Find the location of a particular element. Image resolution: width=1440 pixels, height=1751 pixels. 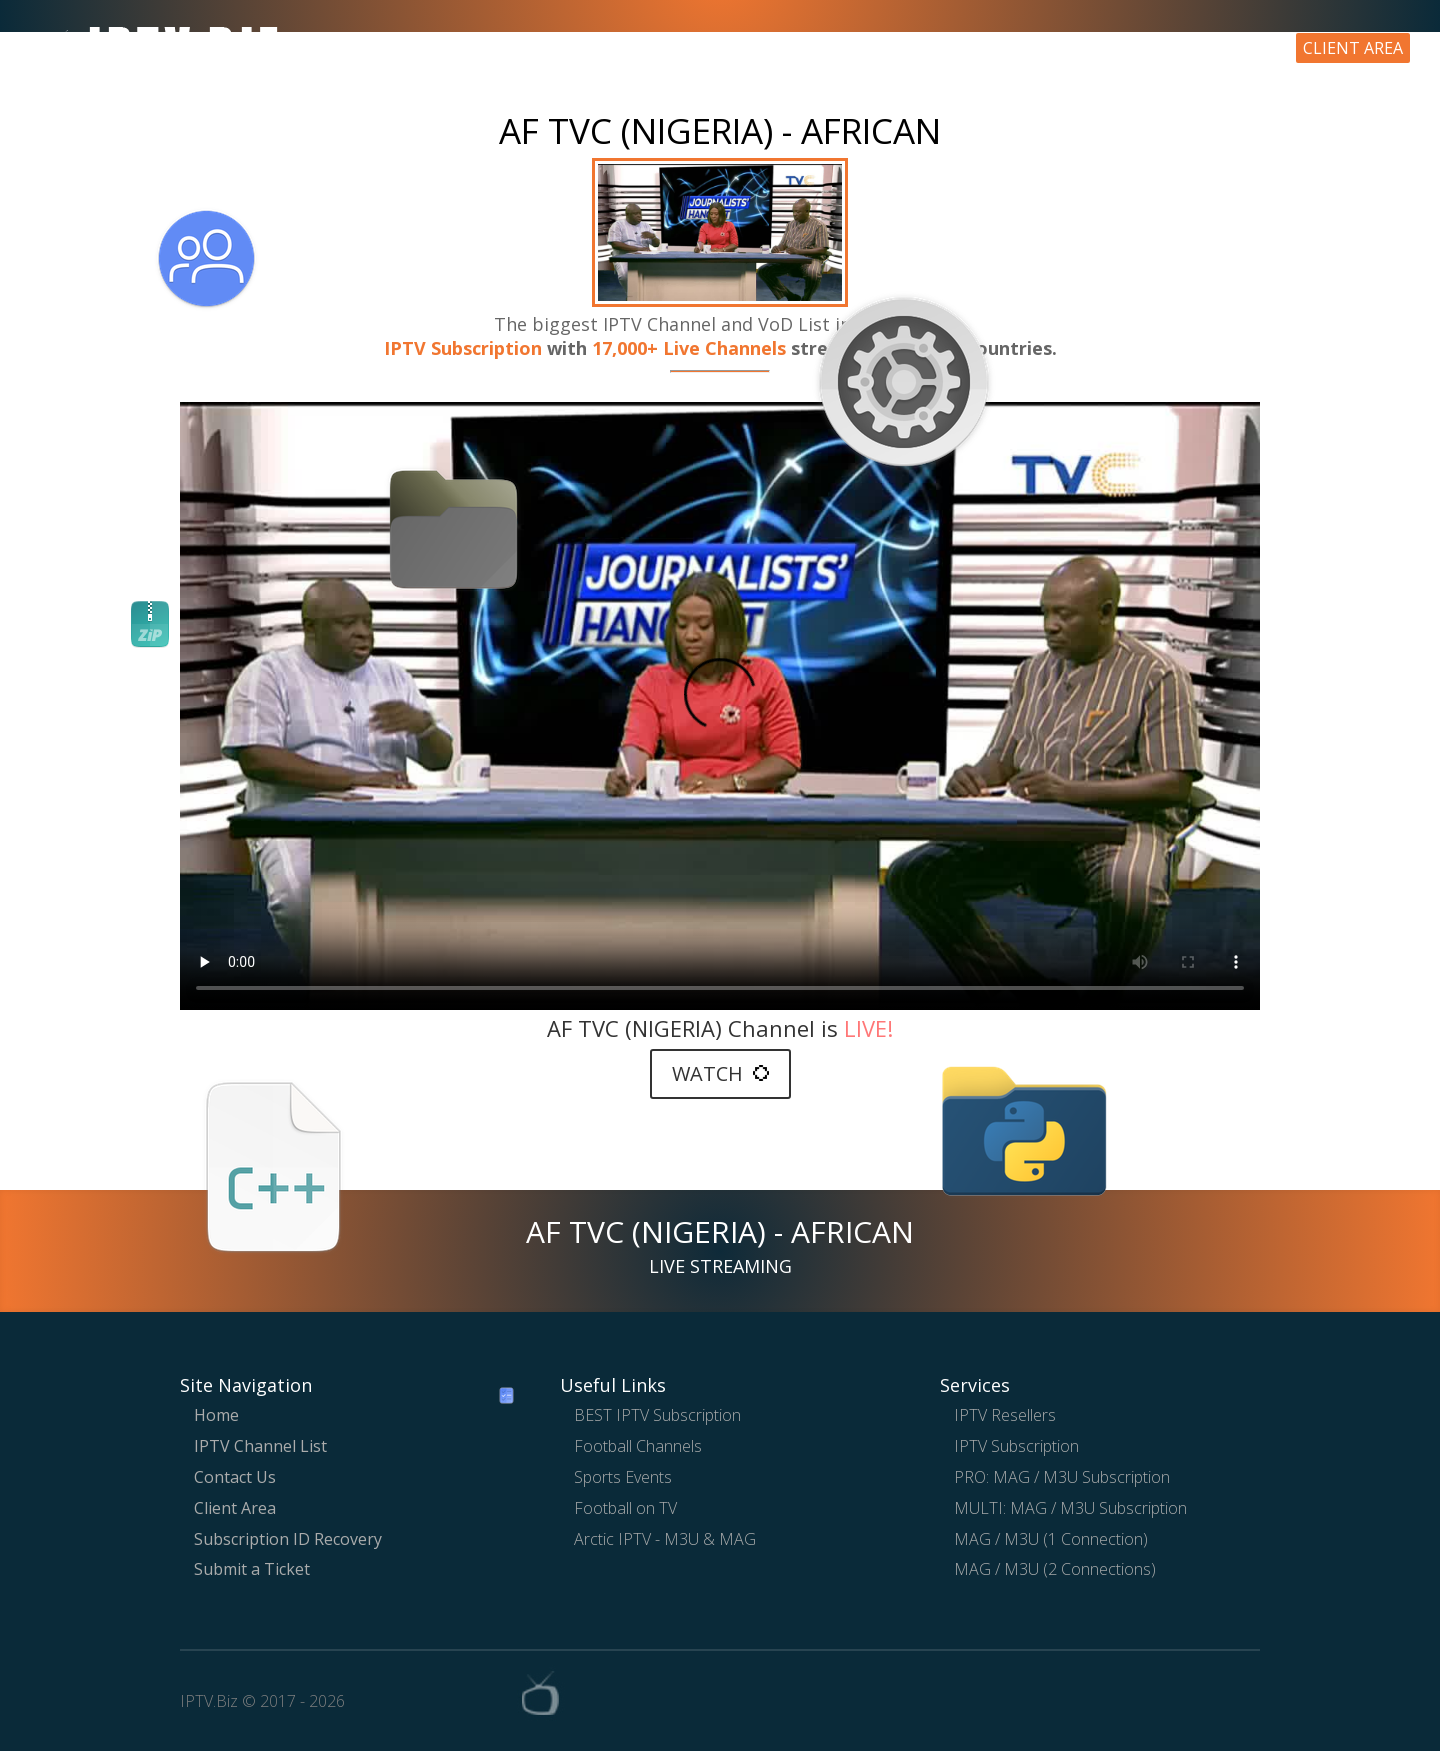

compressed zip file is located at coordinates (150, 624).